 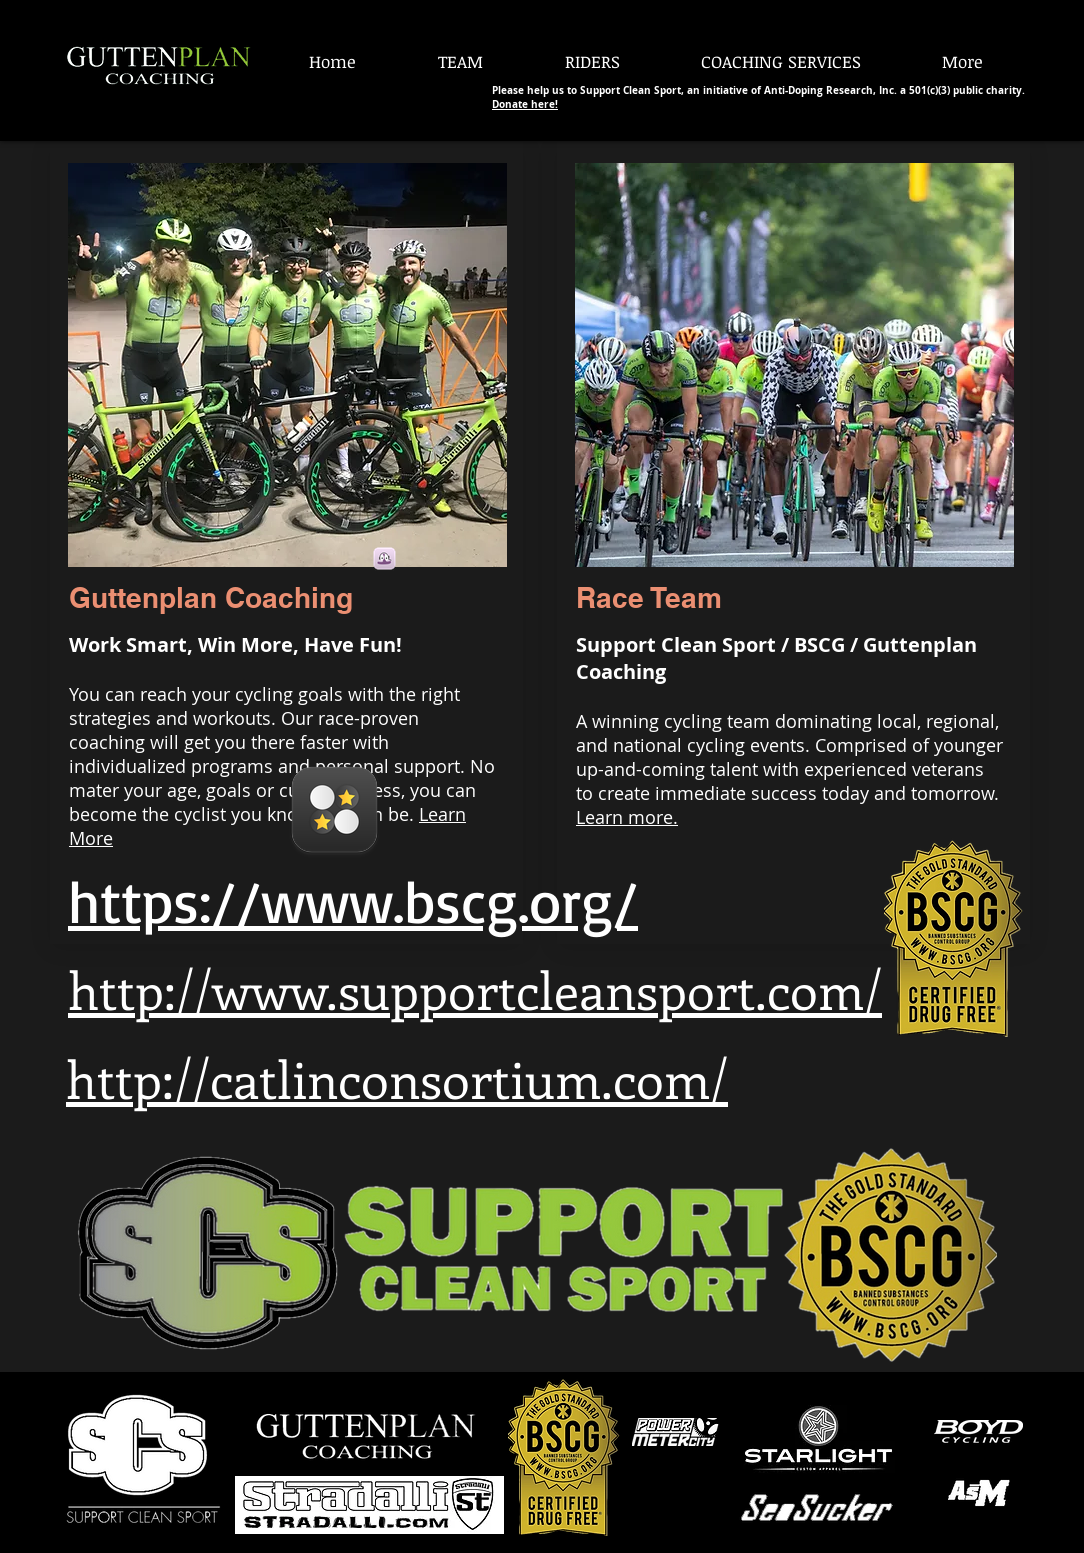 What do you see at coordinates (384, 558) in the screenshot?
I see `open gpodder podcast manager` at bounding box center [384, 558].